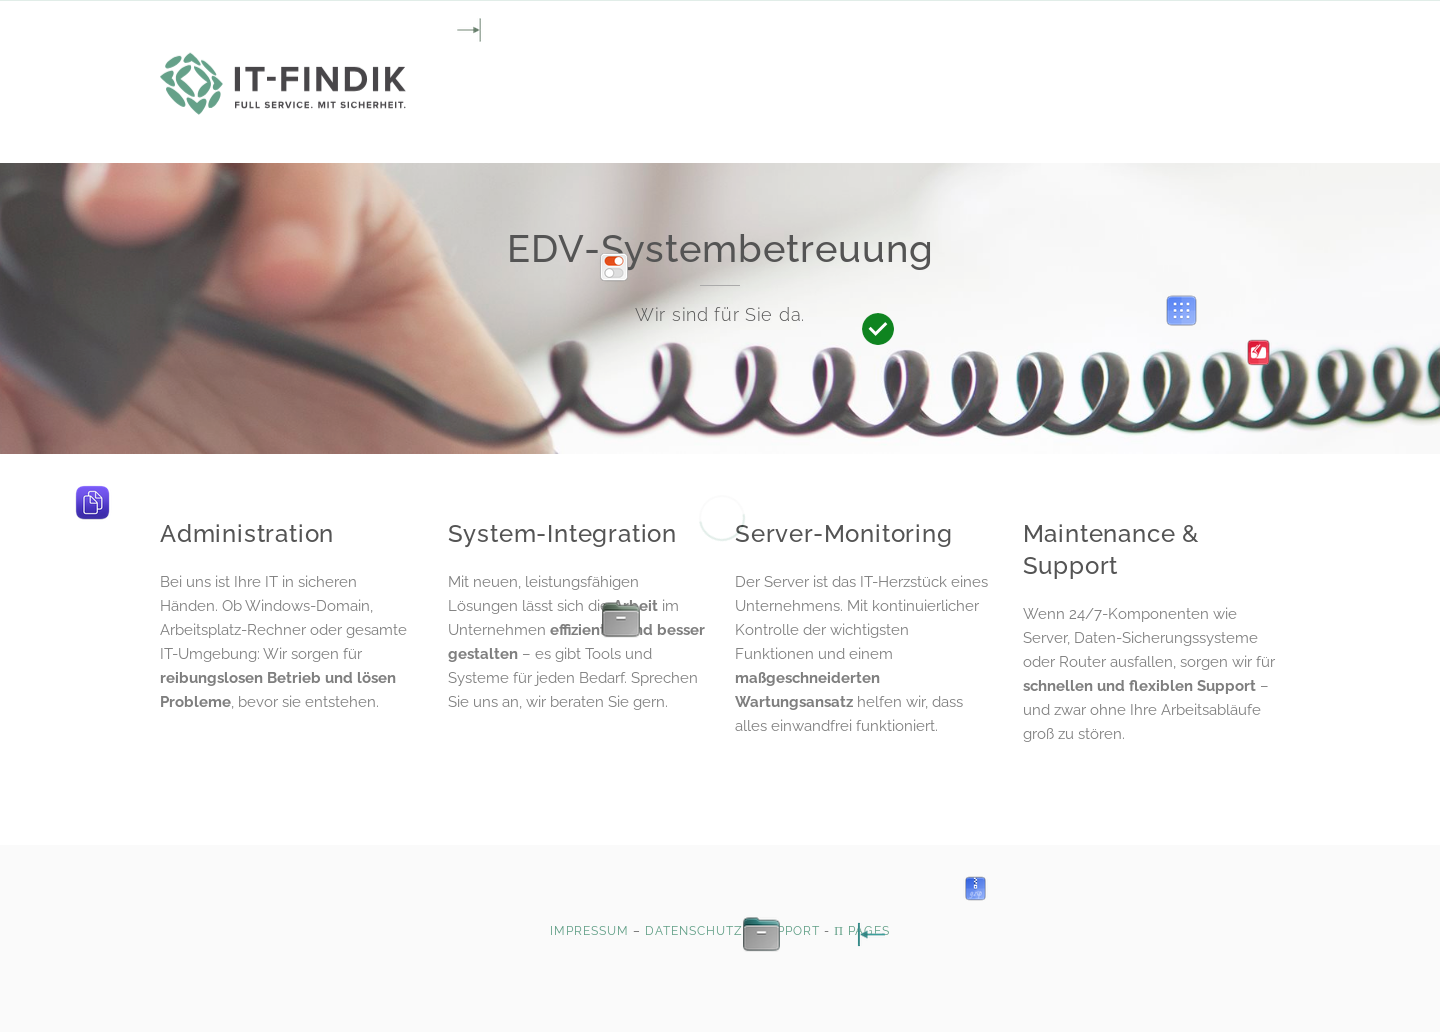 Image resolution: width=1440 pixels, height=1032 pixels. I want to click on indicates a postscript (.ps) or .eps file type, so click(1258, 352).